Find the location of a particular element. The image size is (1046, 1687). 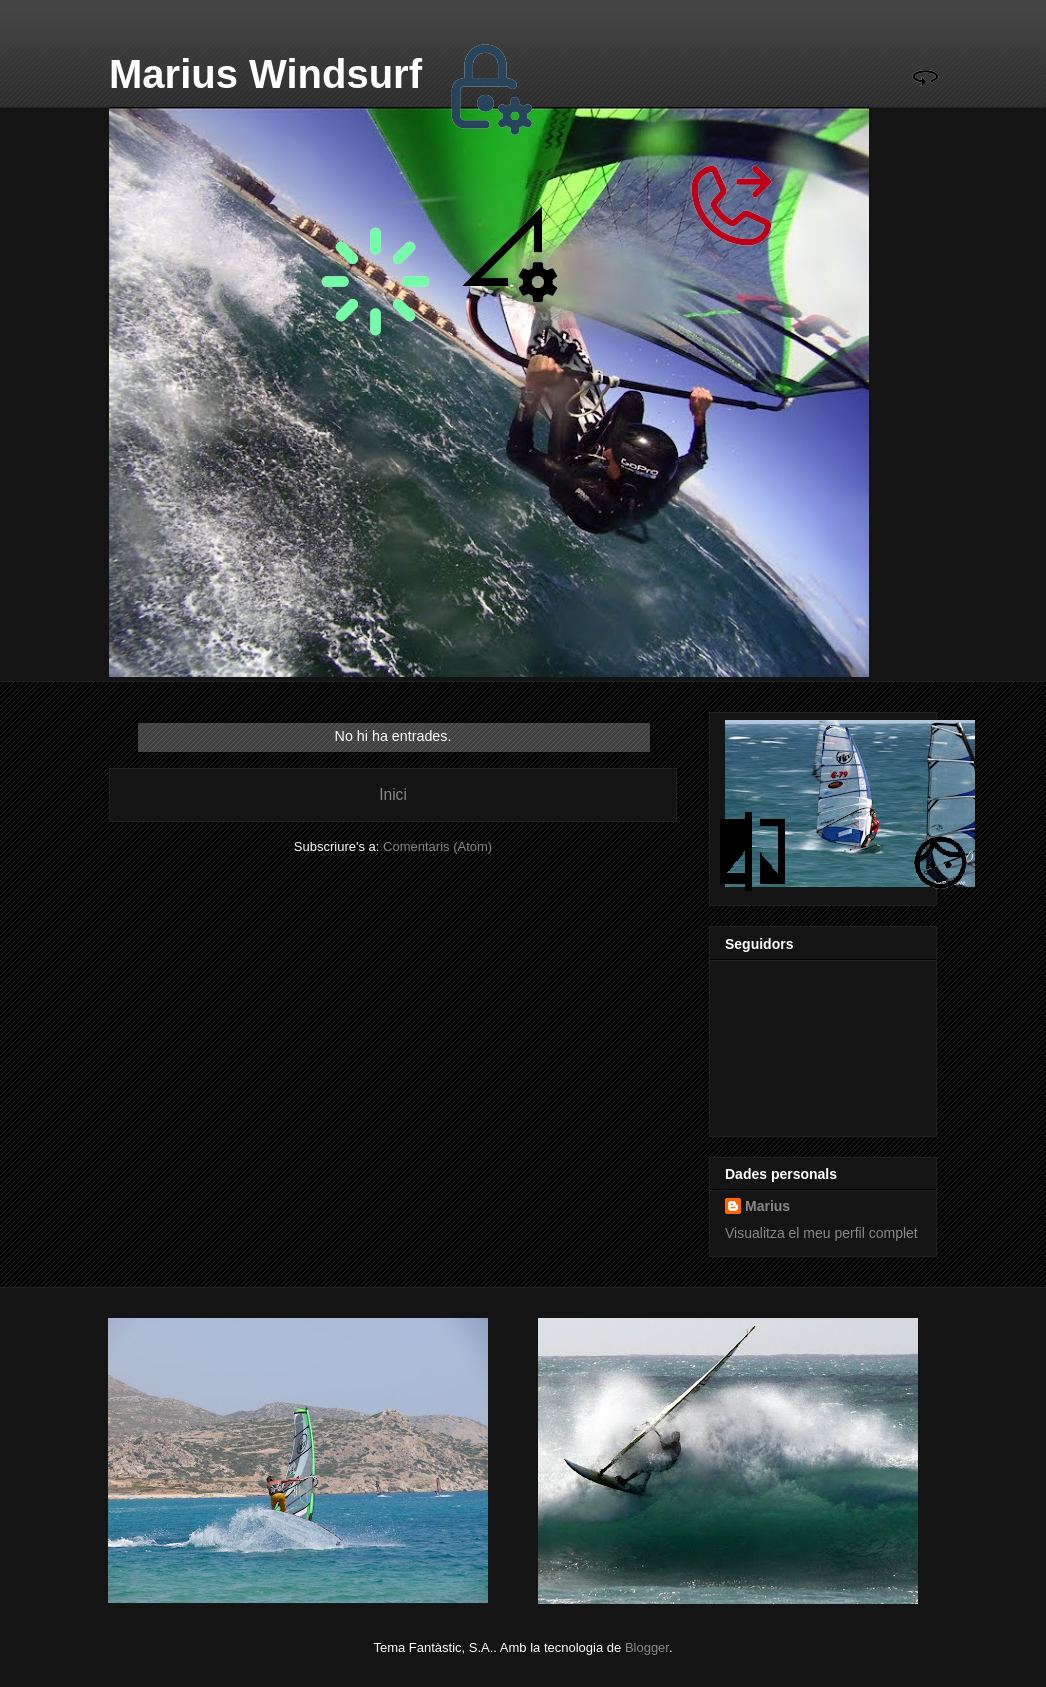

indicates content is loading is located at coordinates (375, 281).